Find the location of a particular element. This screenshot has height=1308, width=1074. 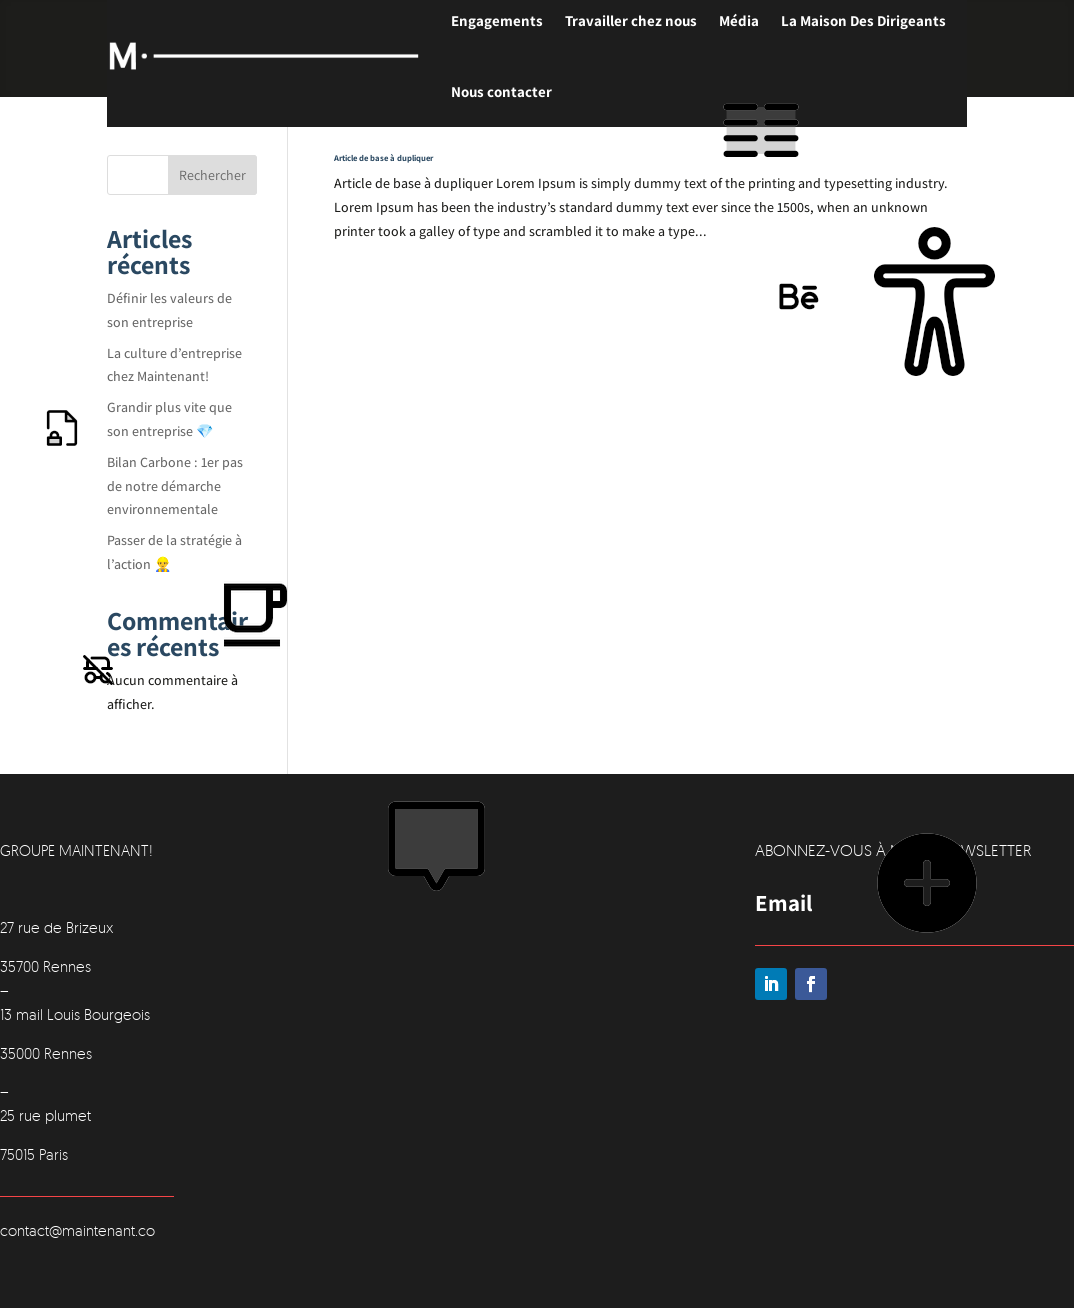

access café or coffee shop locations is located at coordinates (252, 615).